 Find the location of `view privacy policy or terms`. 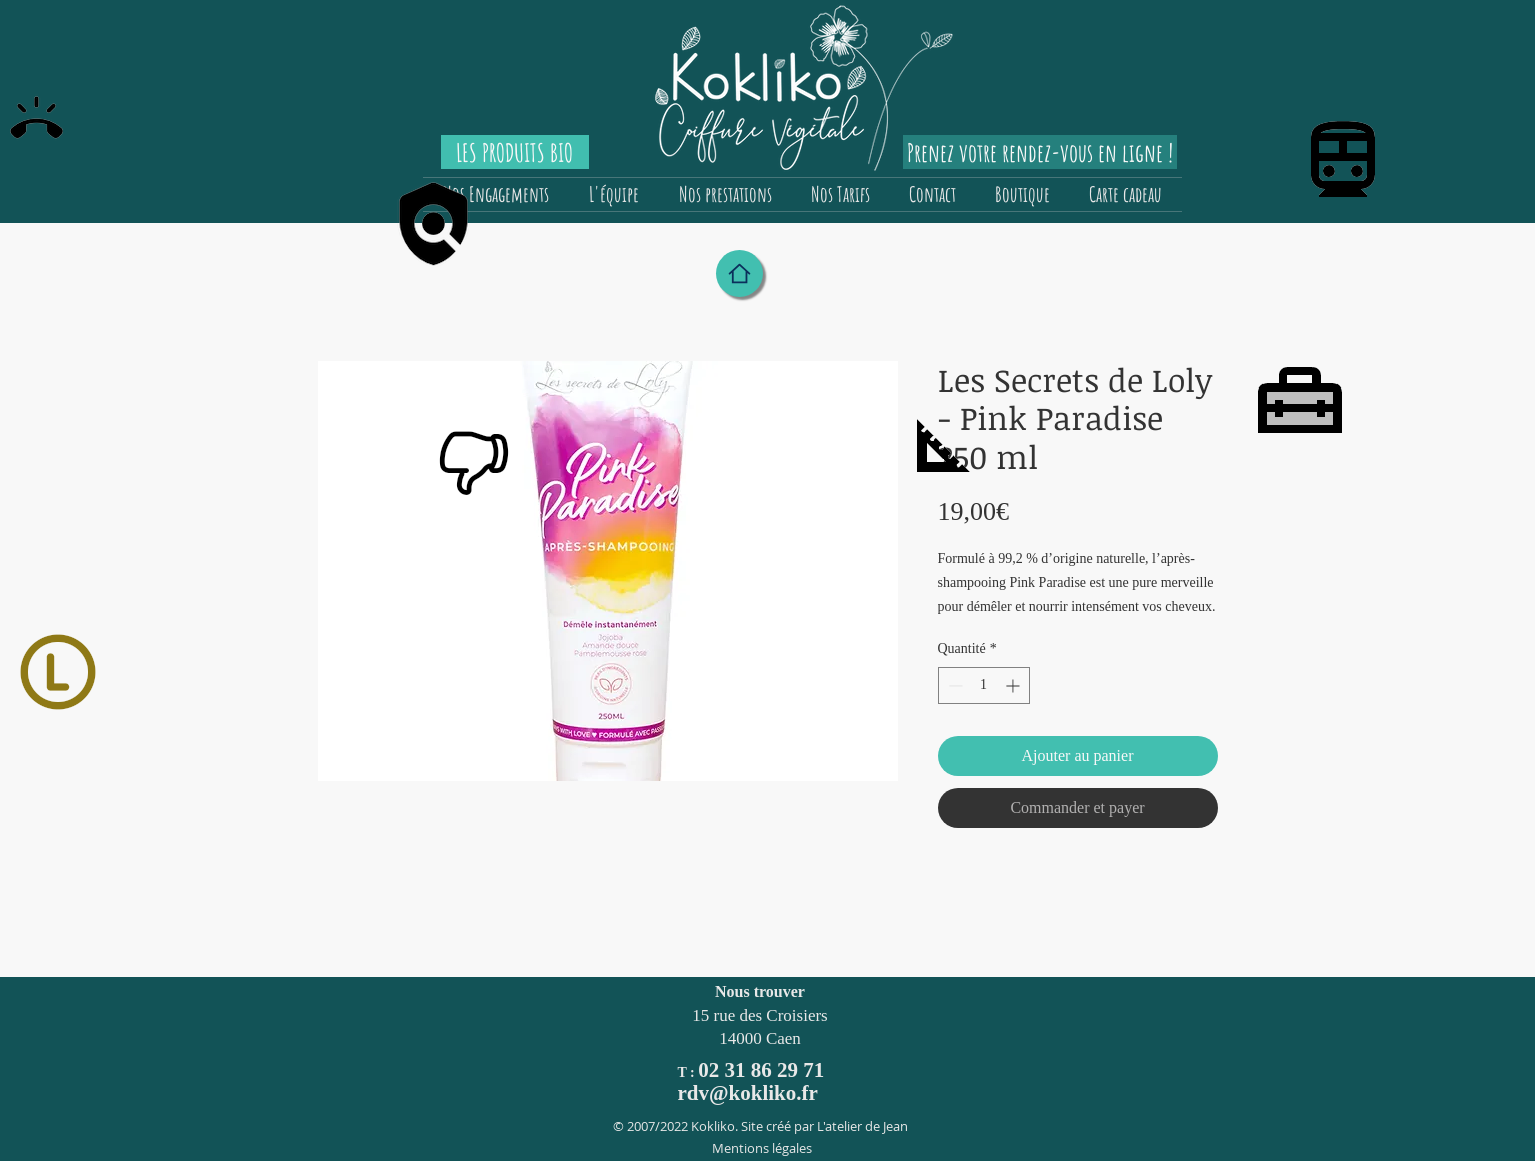

view privacy policy or terms is located at coordinates (433, 223).